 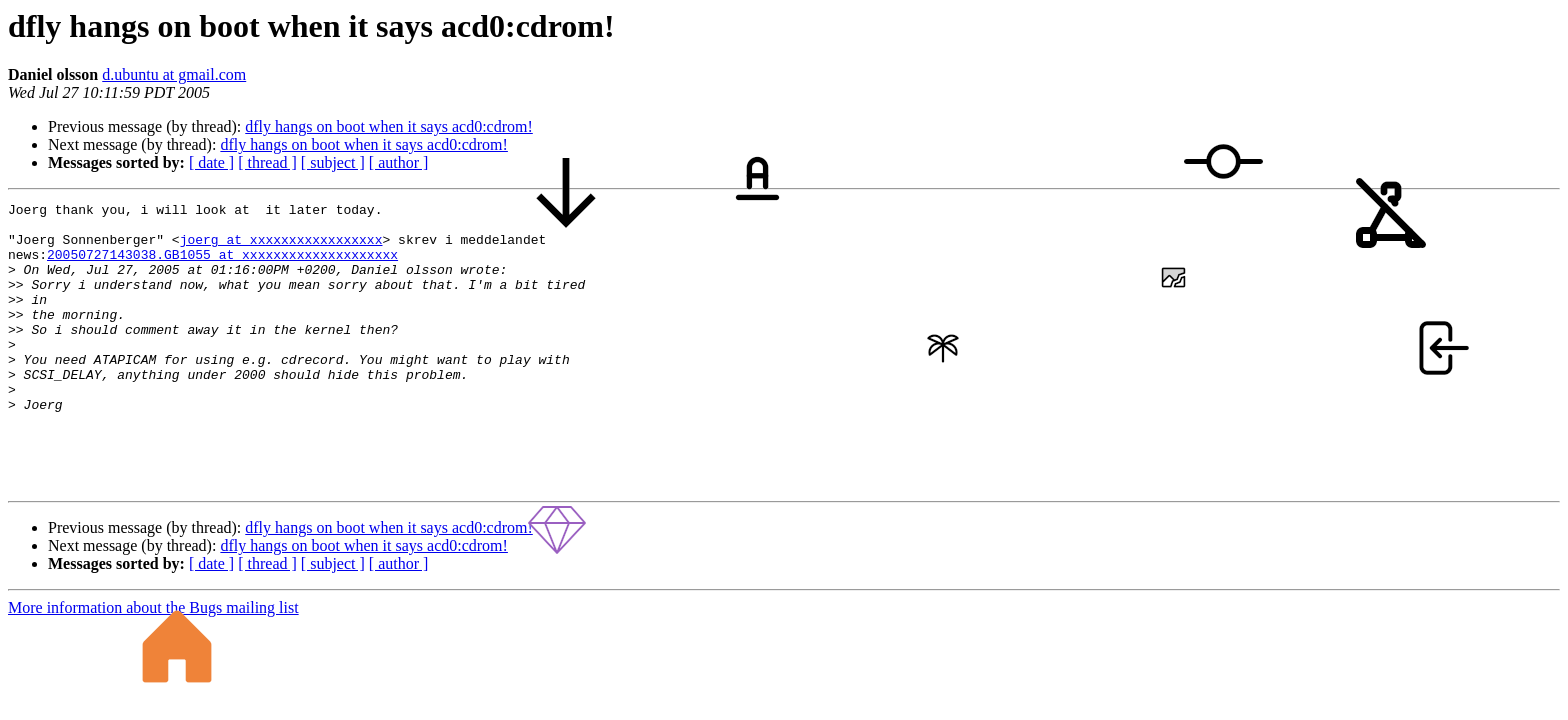 What do you see at coordinates (943, 348) in the screenshot?
I see `indicates tropical or beach-themed content` at bounding box center [943, 348].